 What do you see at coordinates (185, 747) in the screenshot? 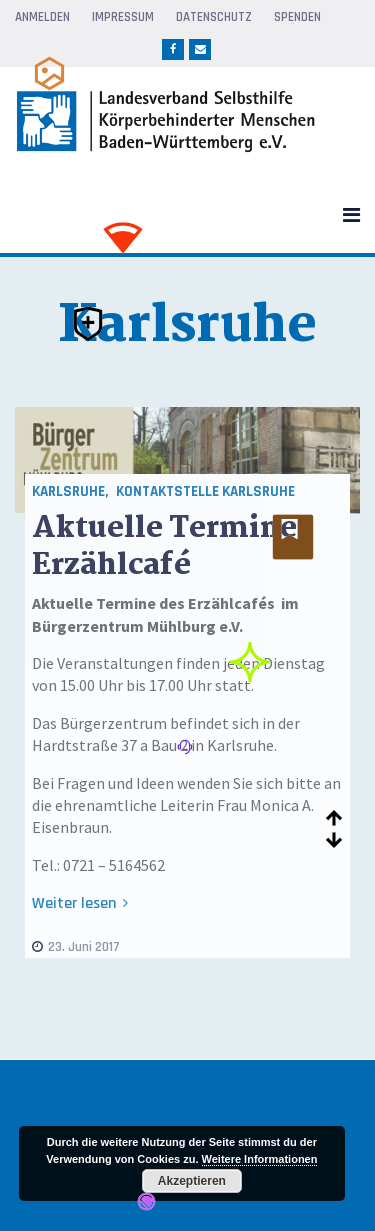
I see `contact customer support` at bounding box center [185, 747].